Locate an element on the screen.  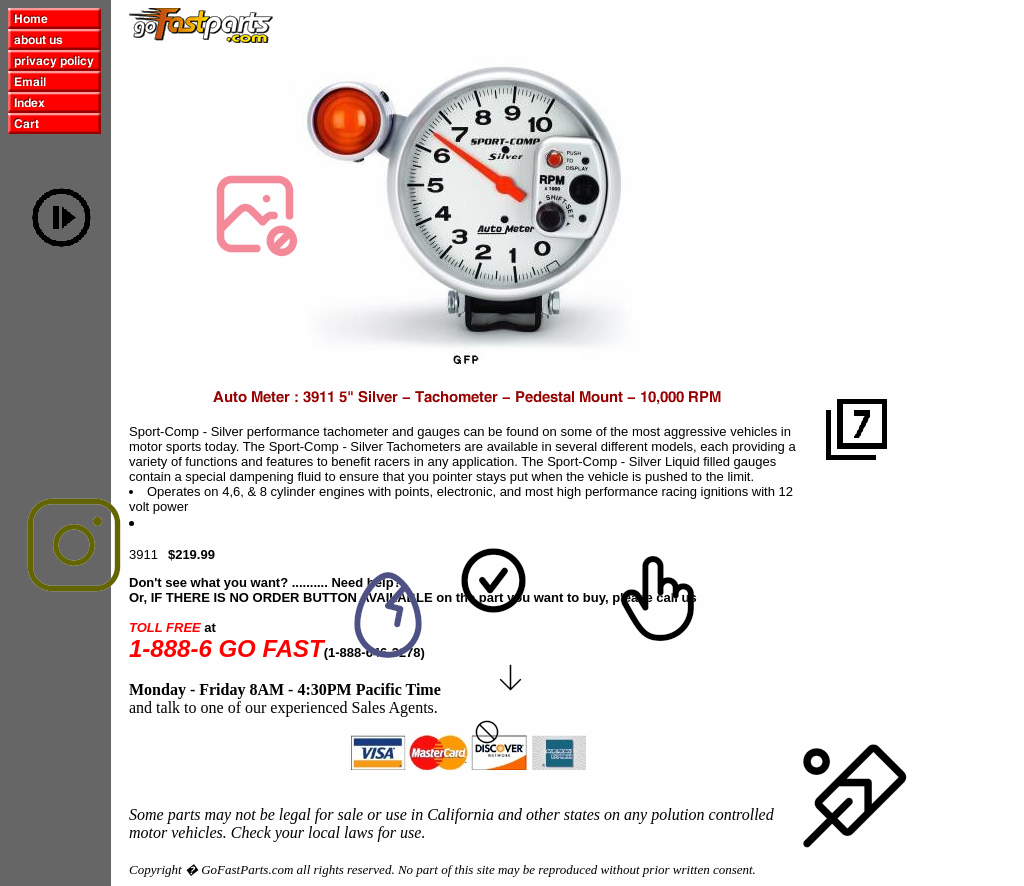
confirms a completed action or task is located at coordinates (493, 580).